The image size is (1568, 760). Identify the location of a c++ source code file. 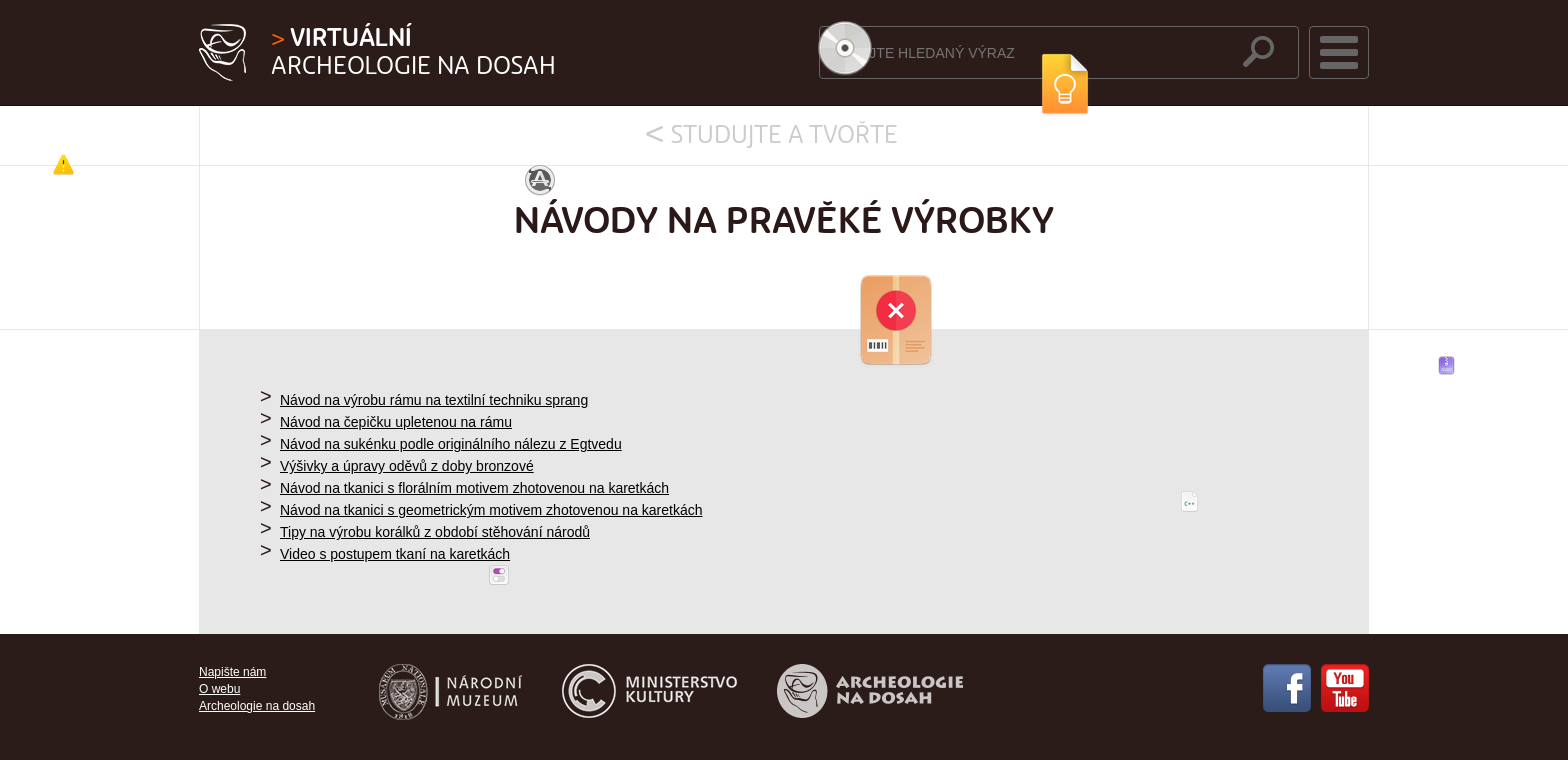
(1189, 501).